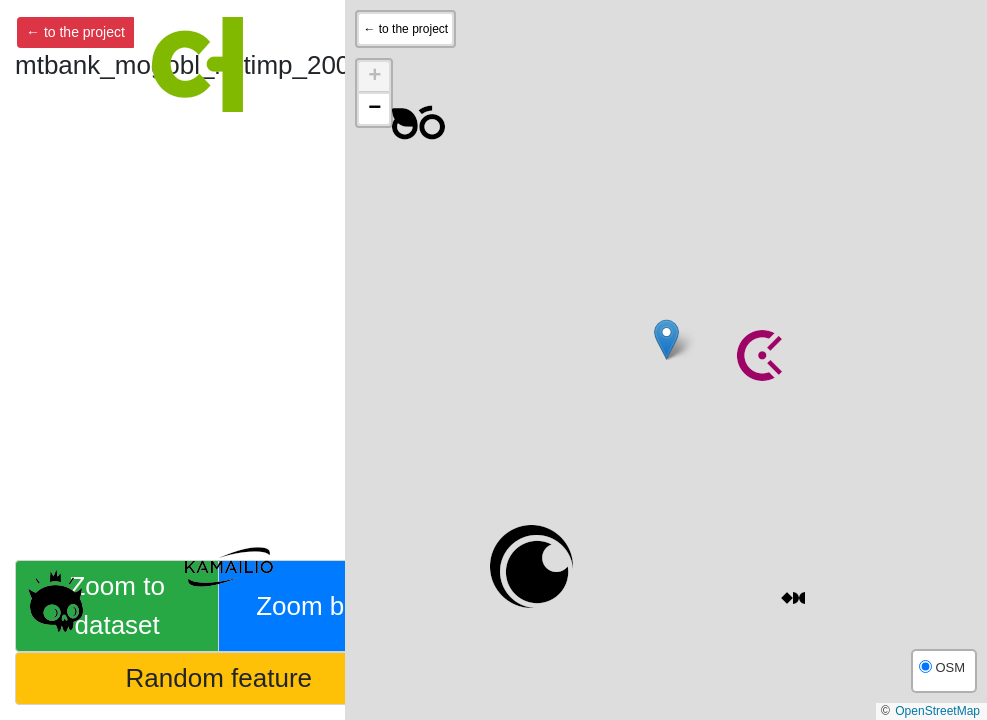 This screenshot has height=720, width=987. Describe the element at coordinates (759, 355) in the screenshot. I see `open clockify time tracking app` at that location.